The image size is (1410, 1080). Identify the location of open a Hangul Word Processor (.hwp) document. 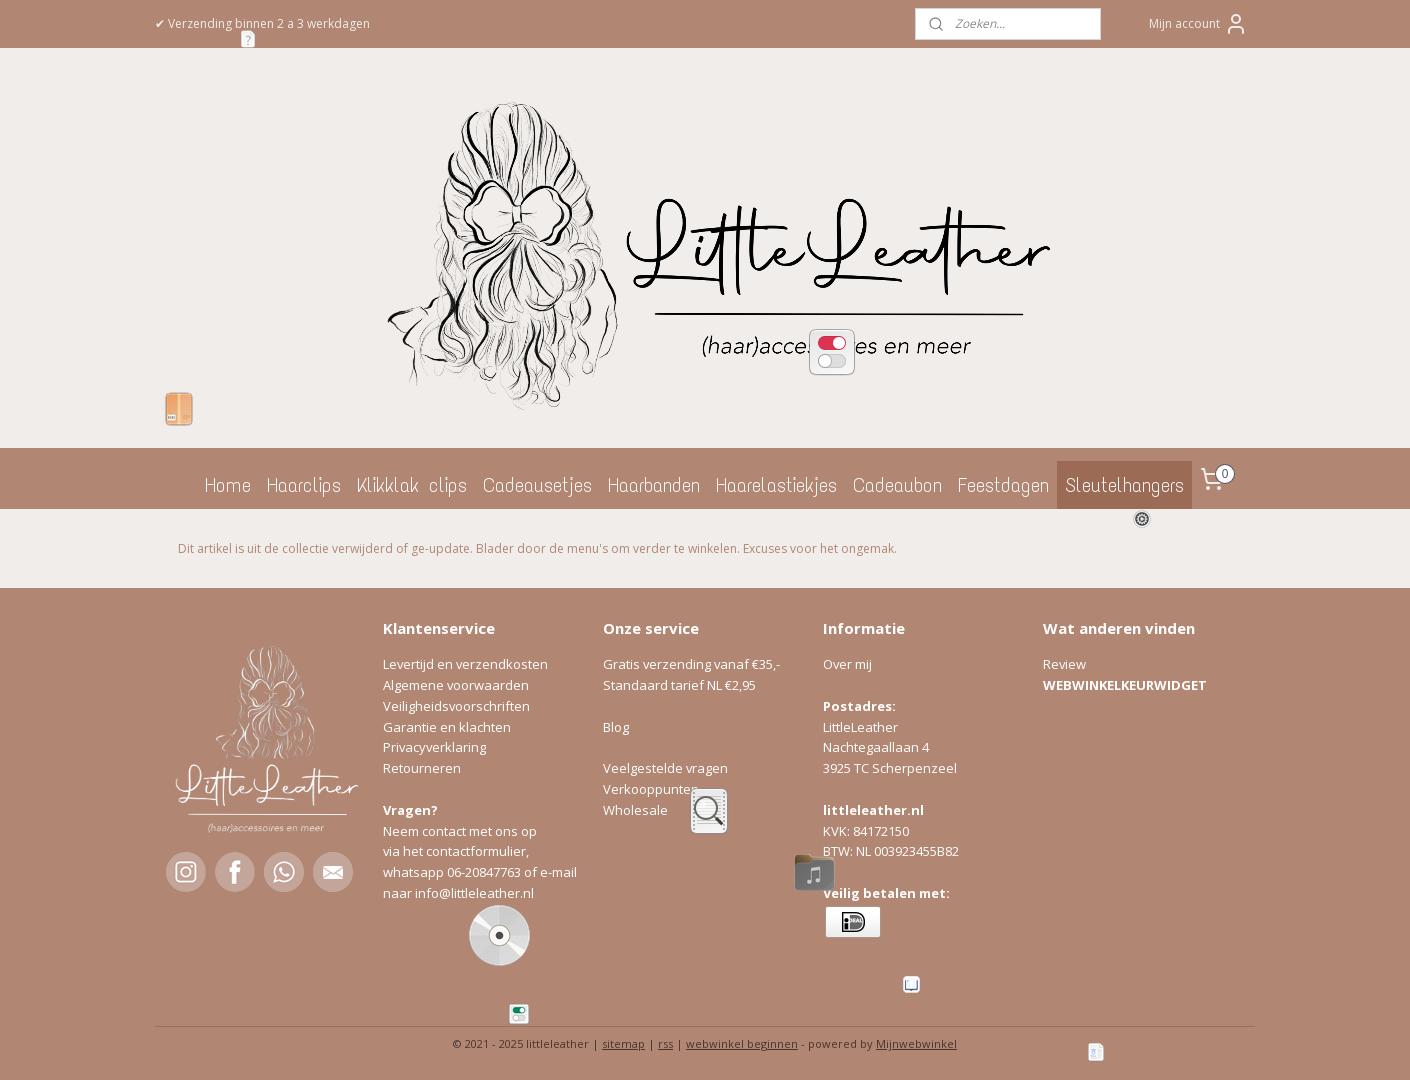
(1096, 1052).